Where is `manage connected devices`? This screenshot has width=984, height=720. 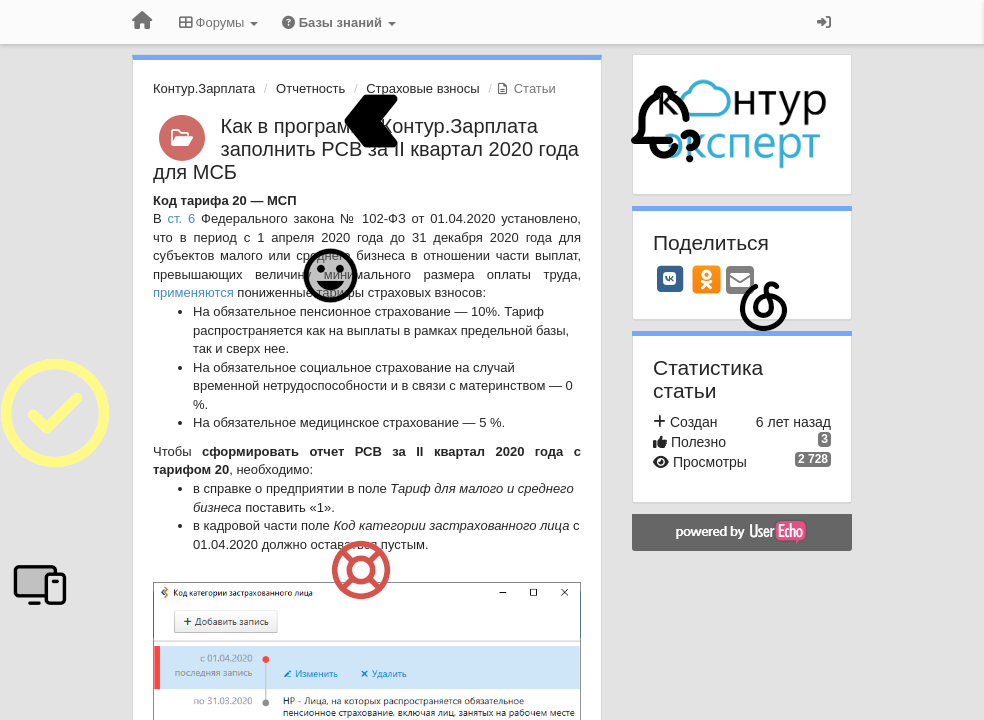 manage connected devices is located at coordinates (39, 585).